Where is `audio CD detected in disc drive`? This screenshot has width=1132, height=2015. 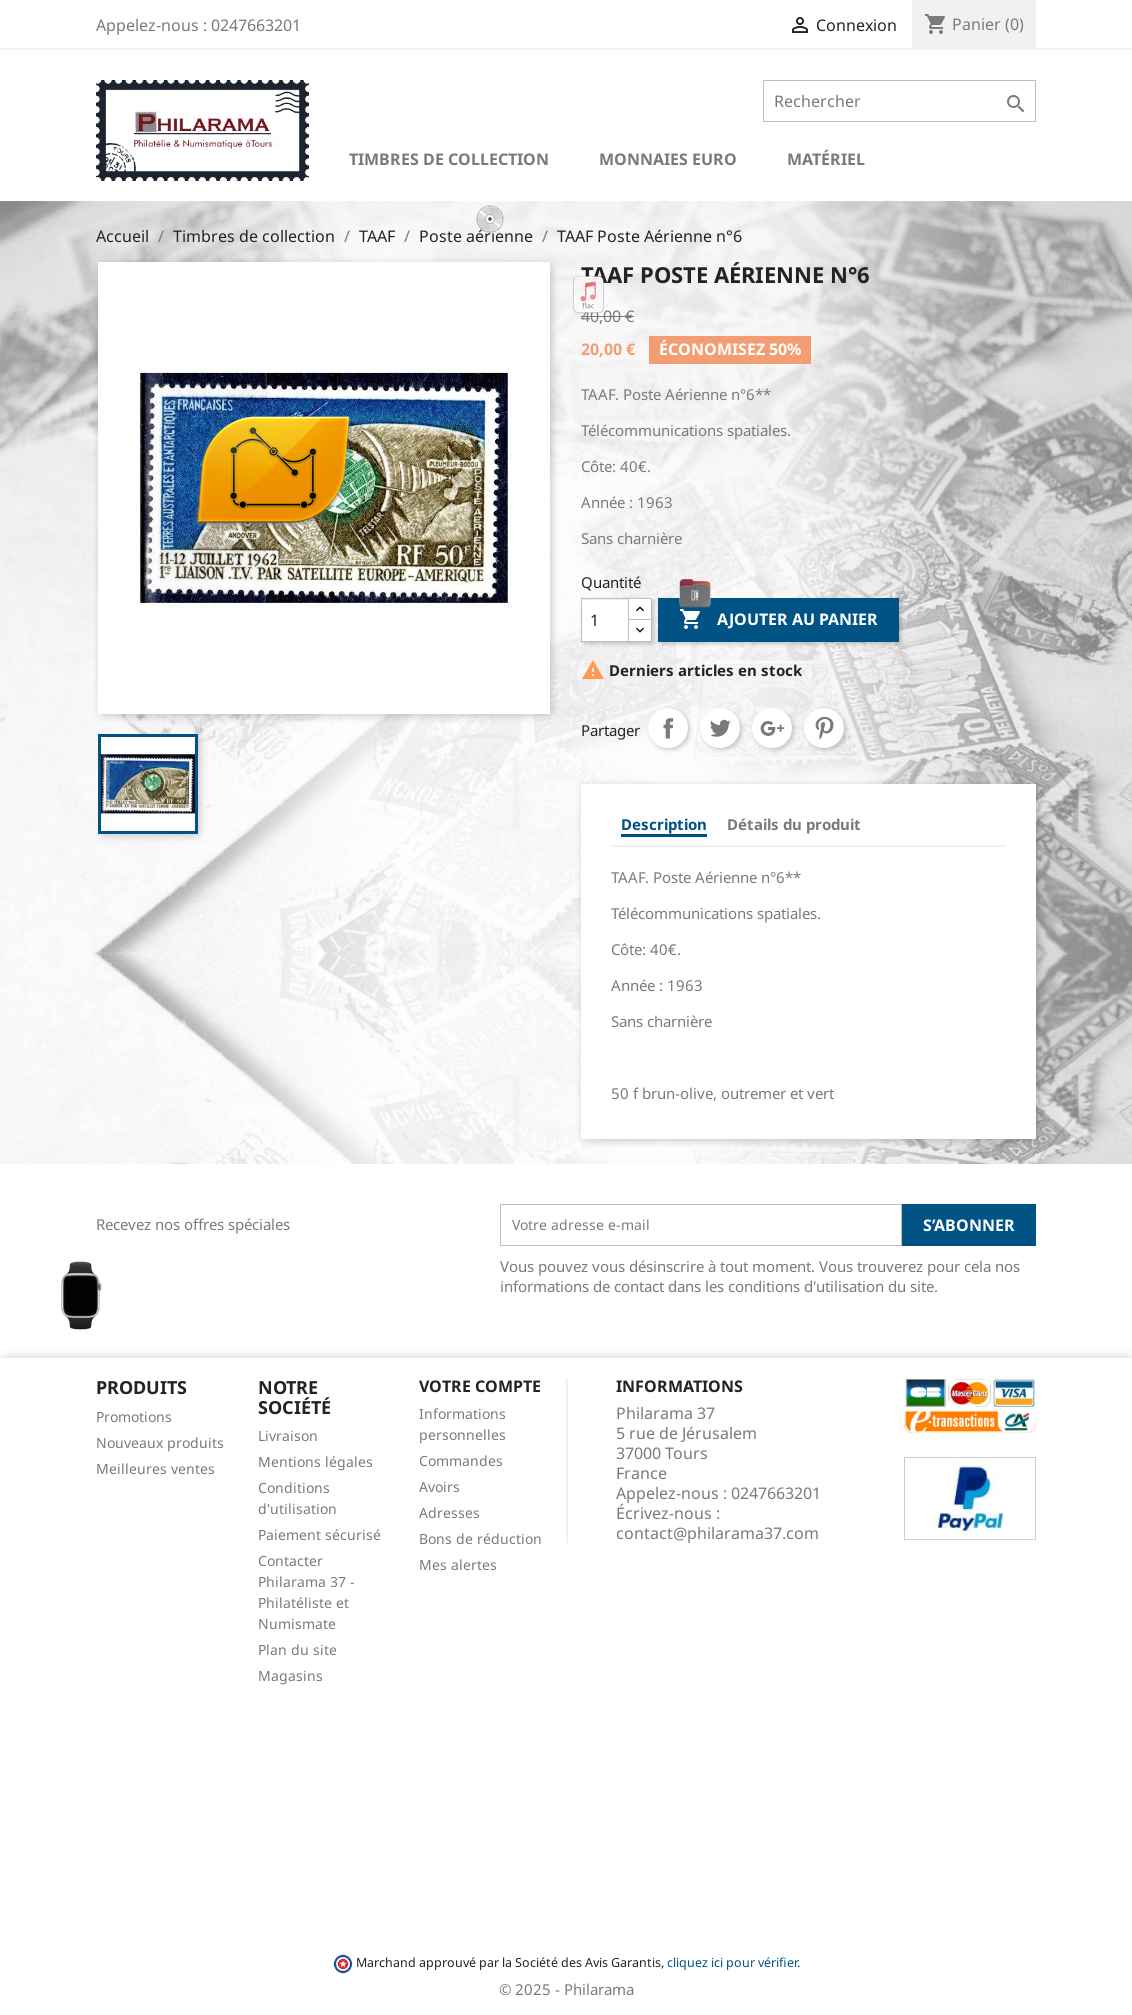
audio CD detected in disc drive is located at coordinates (490, 219).